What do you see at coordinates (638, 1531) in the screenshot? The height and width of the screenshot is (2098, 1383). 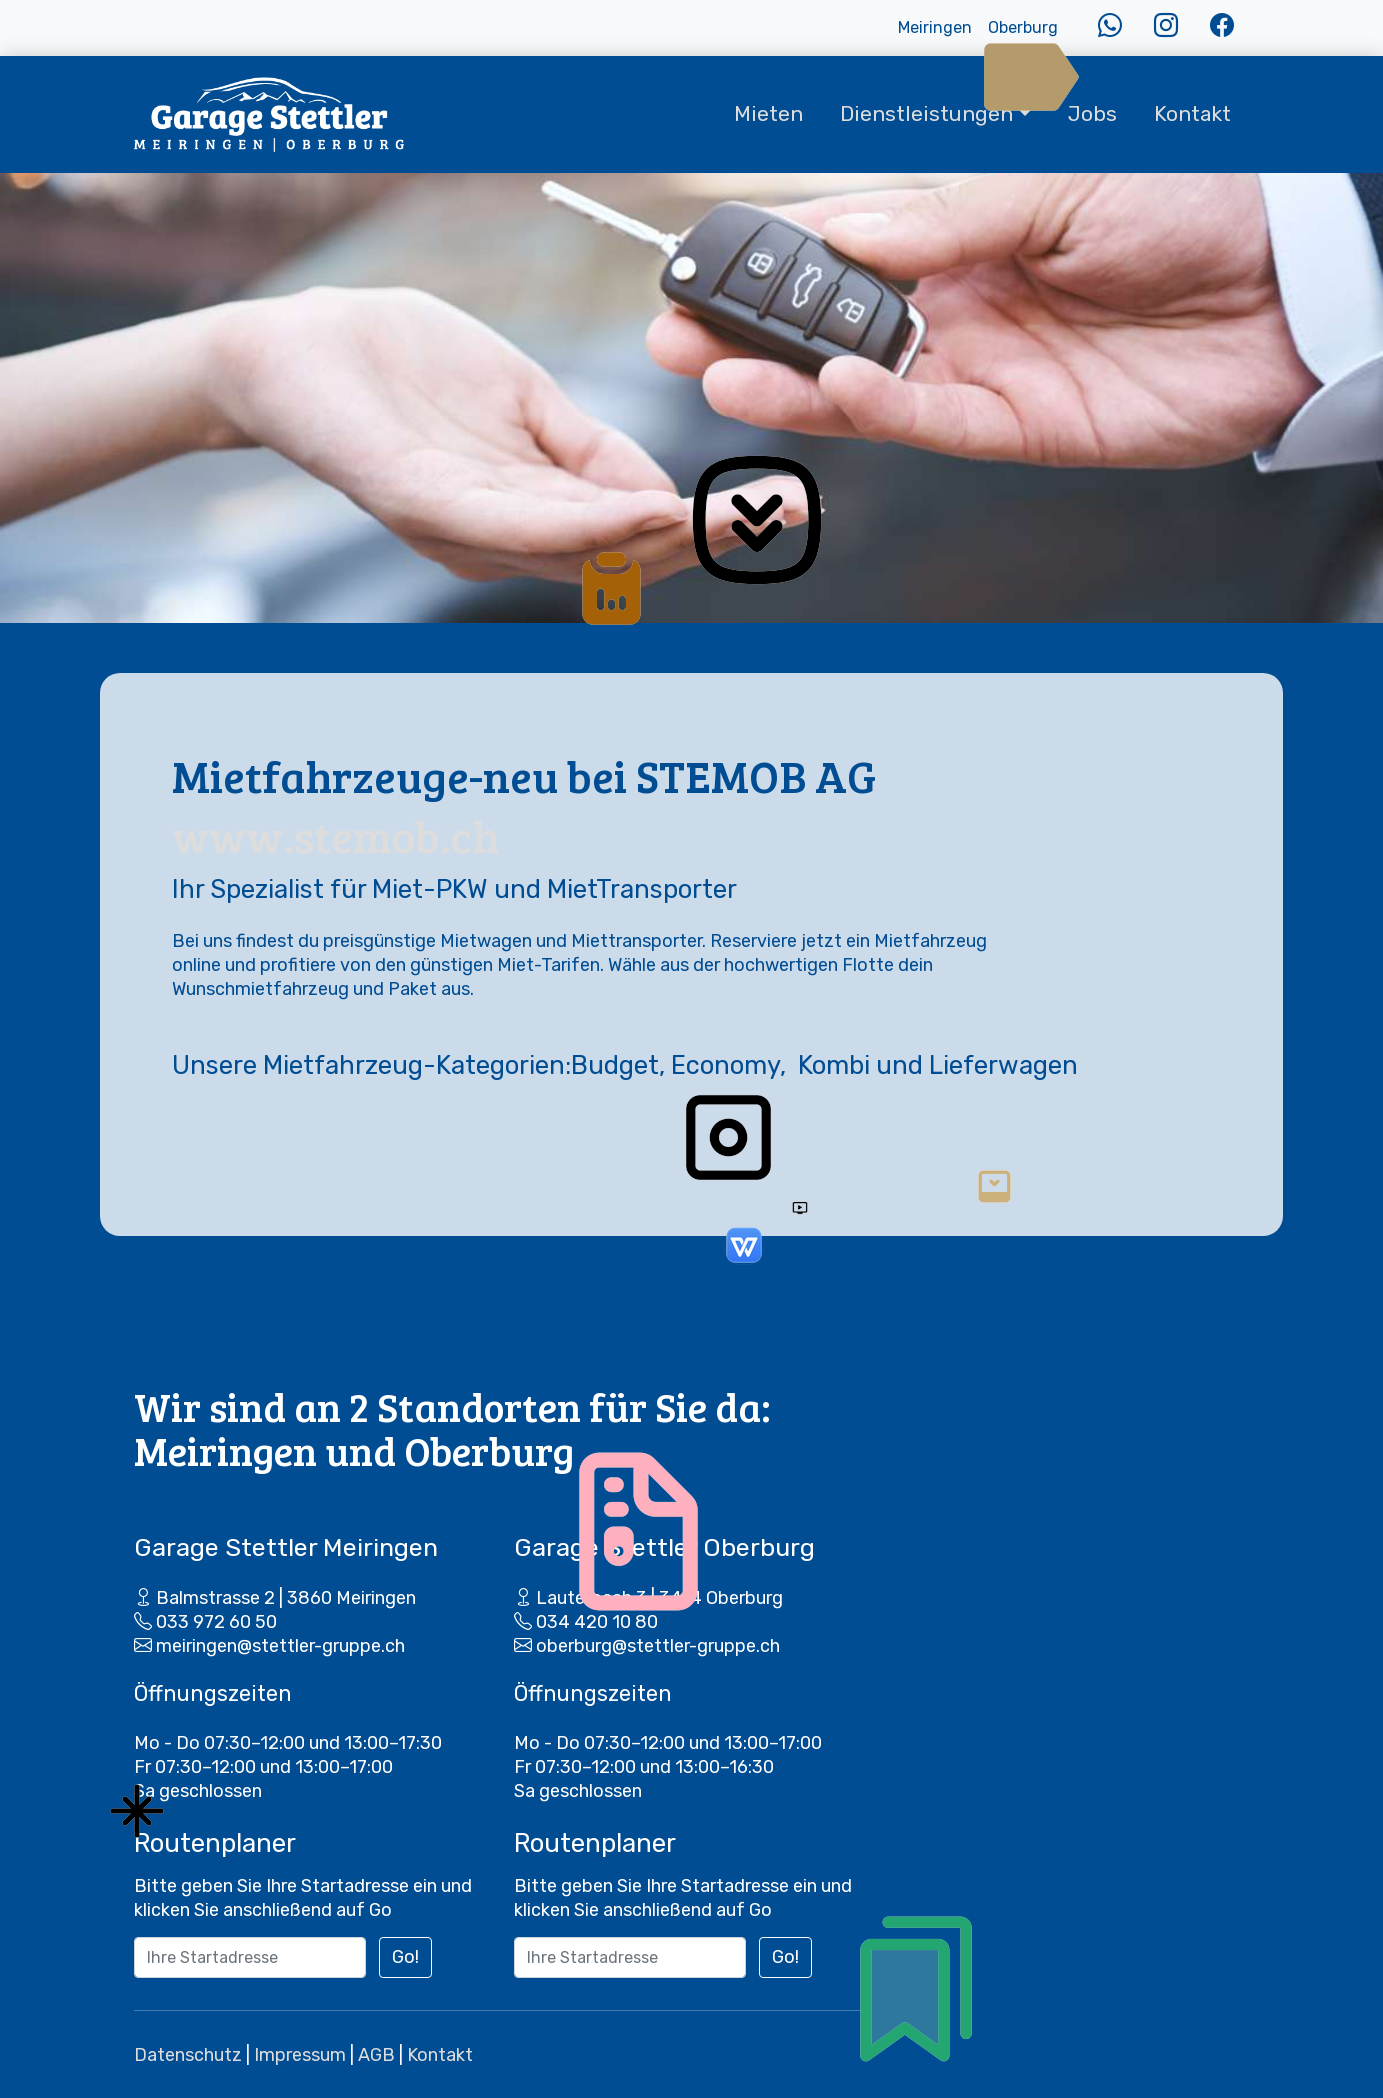 I see `view compressed or archived files` at bounding box center [638, 1531].